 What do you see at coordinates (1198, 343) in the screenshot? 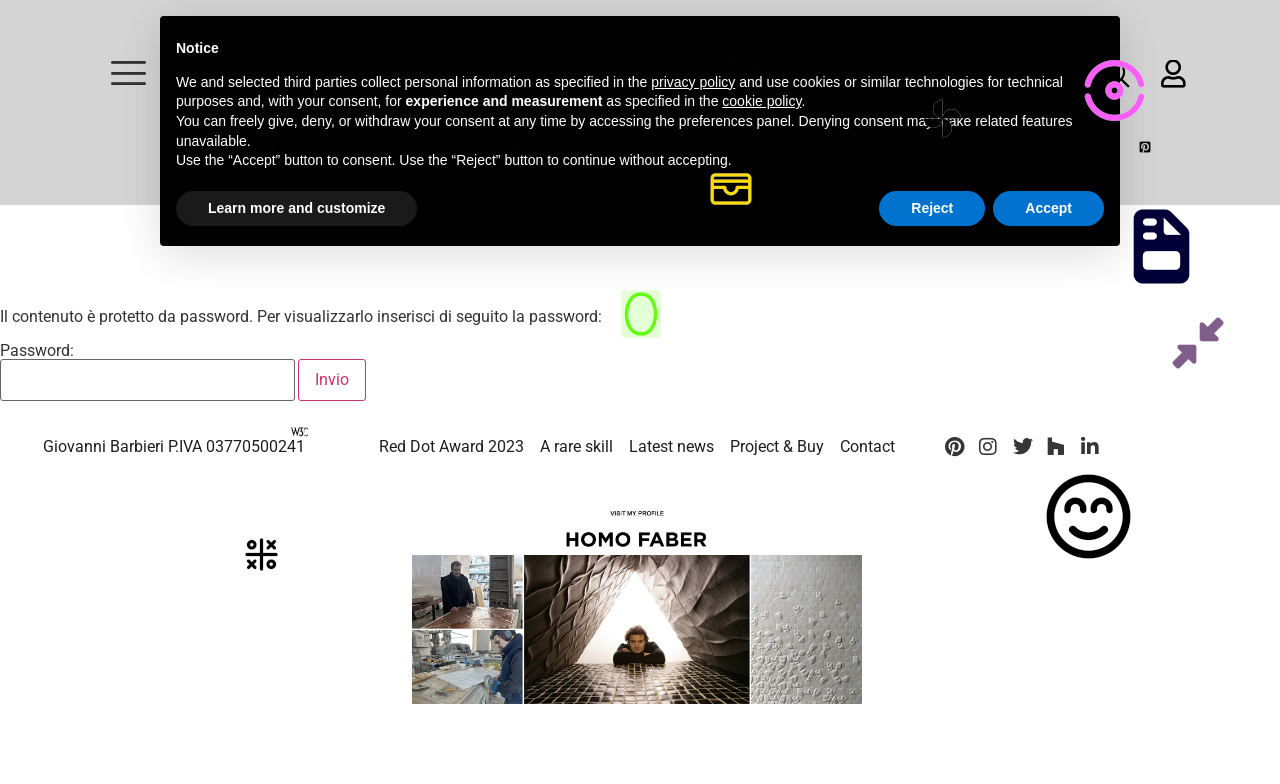
I see `compress or minimize content` at bounding box center [1198, 343].